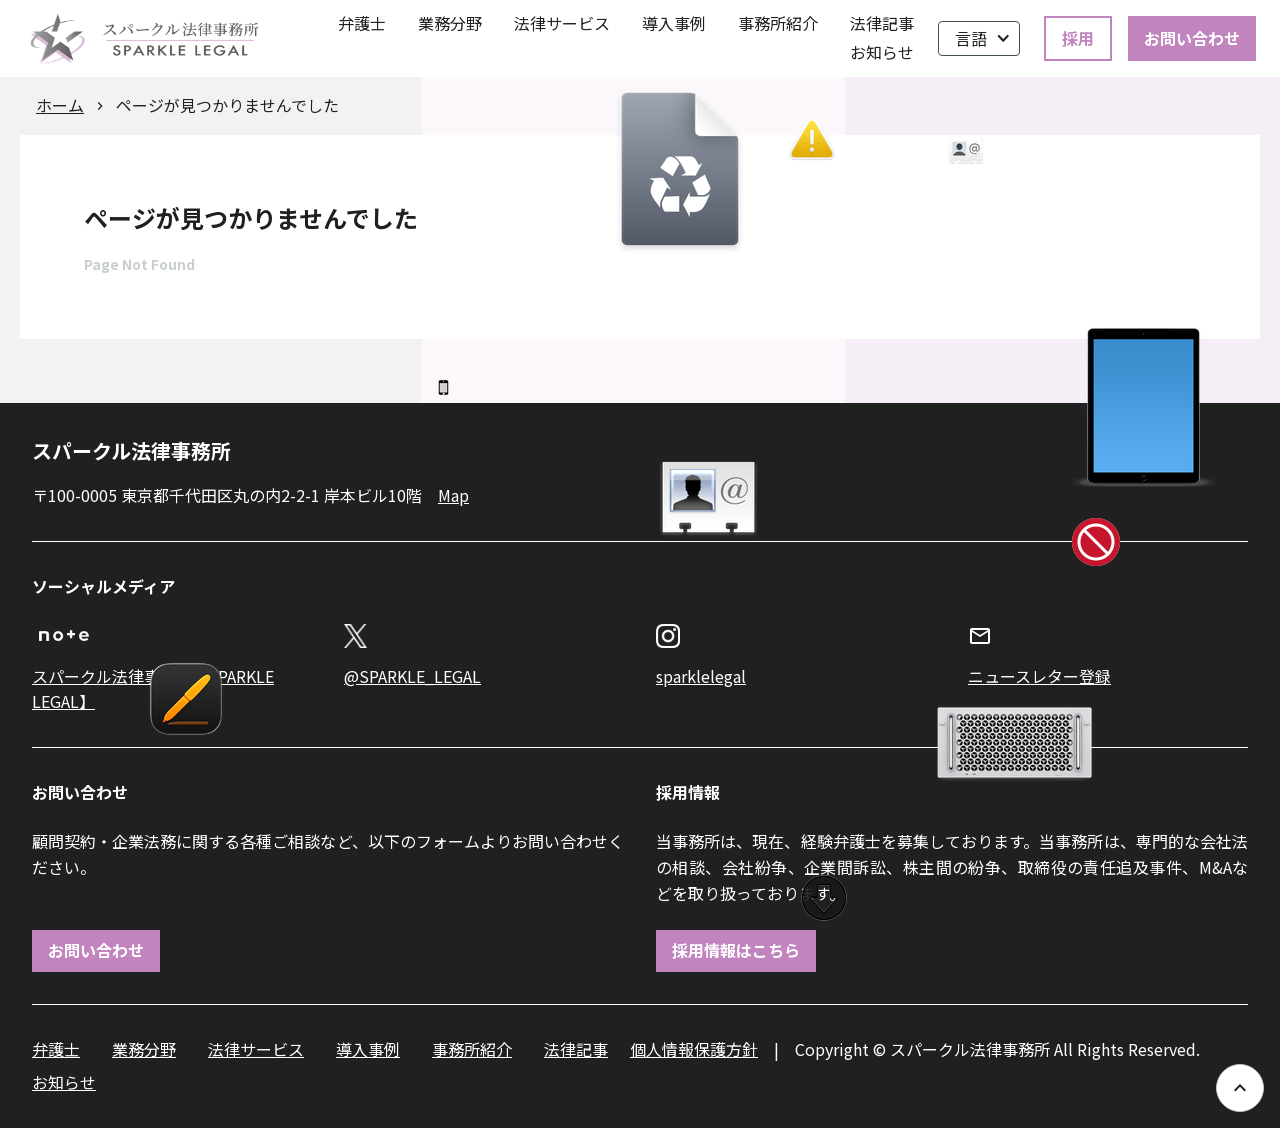 This screenshot has height=1128, width=1280. I want to click on iPod Touch device in sidebar navigation, so click(443, 387).